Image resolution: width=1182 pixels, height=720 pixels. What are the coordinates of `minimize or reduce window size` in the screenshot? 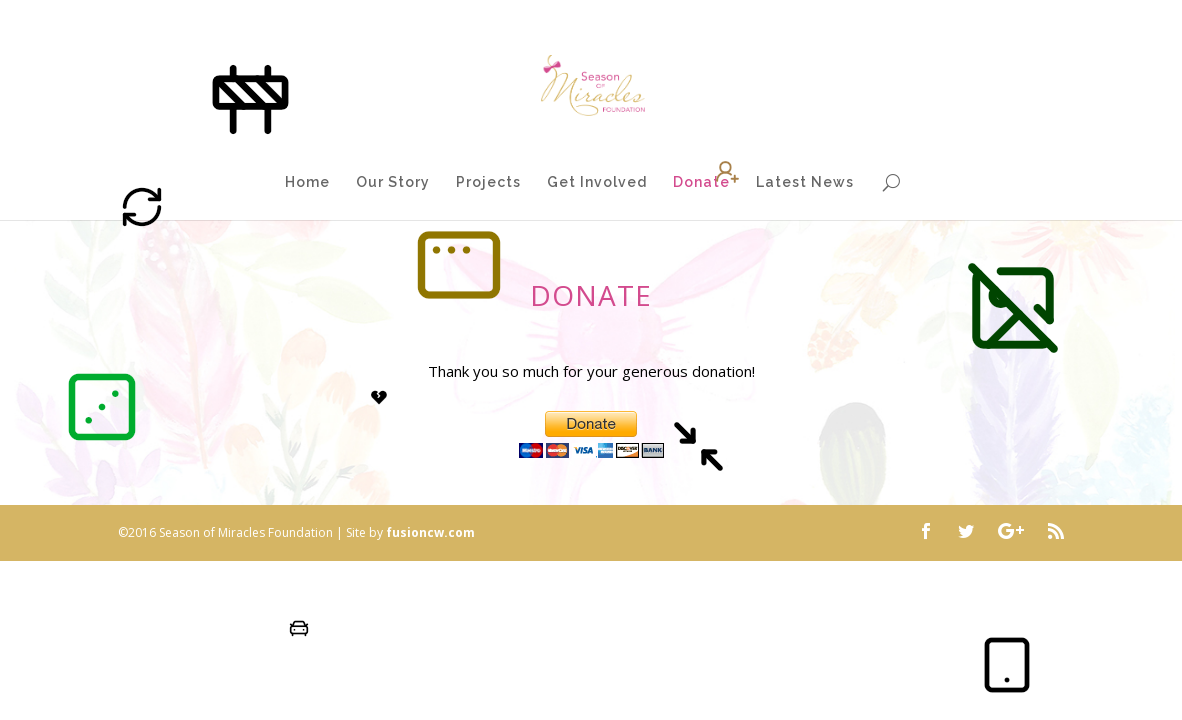 It's located at (698, 446).